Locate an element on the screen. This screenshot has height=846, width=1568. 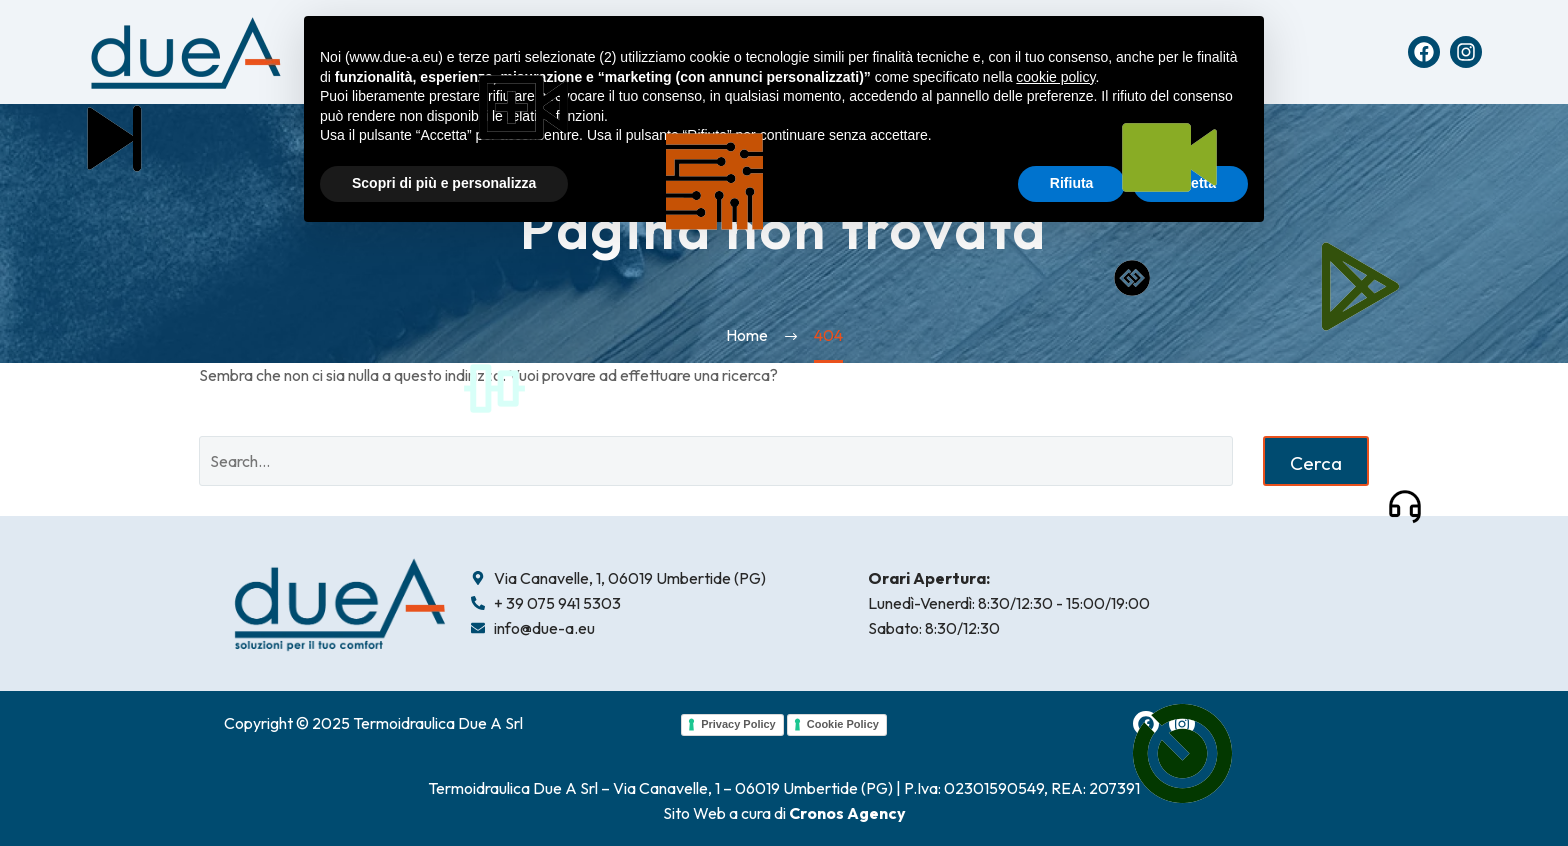
skip to the next track is located at coordinates (116, 138).